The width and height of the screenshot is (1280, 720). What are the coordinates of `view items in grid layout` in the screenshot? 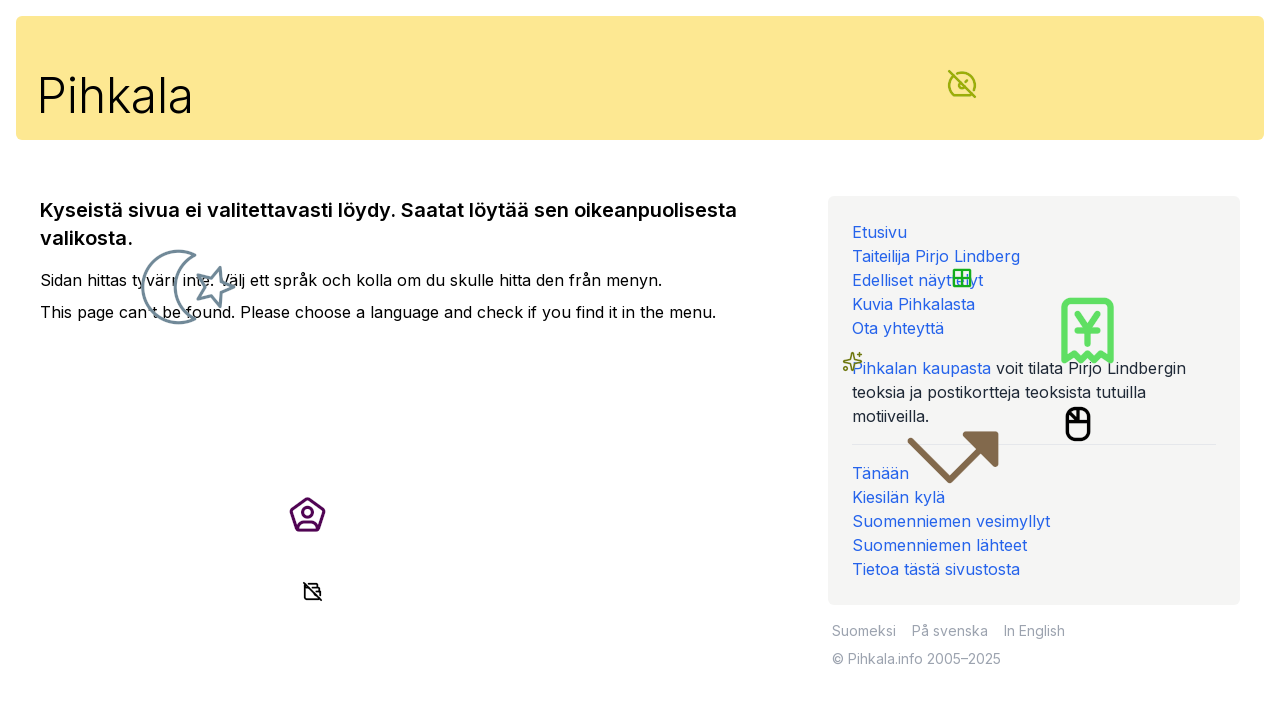 It's located at (962, 278).